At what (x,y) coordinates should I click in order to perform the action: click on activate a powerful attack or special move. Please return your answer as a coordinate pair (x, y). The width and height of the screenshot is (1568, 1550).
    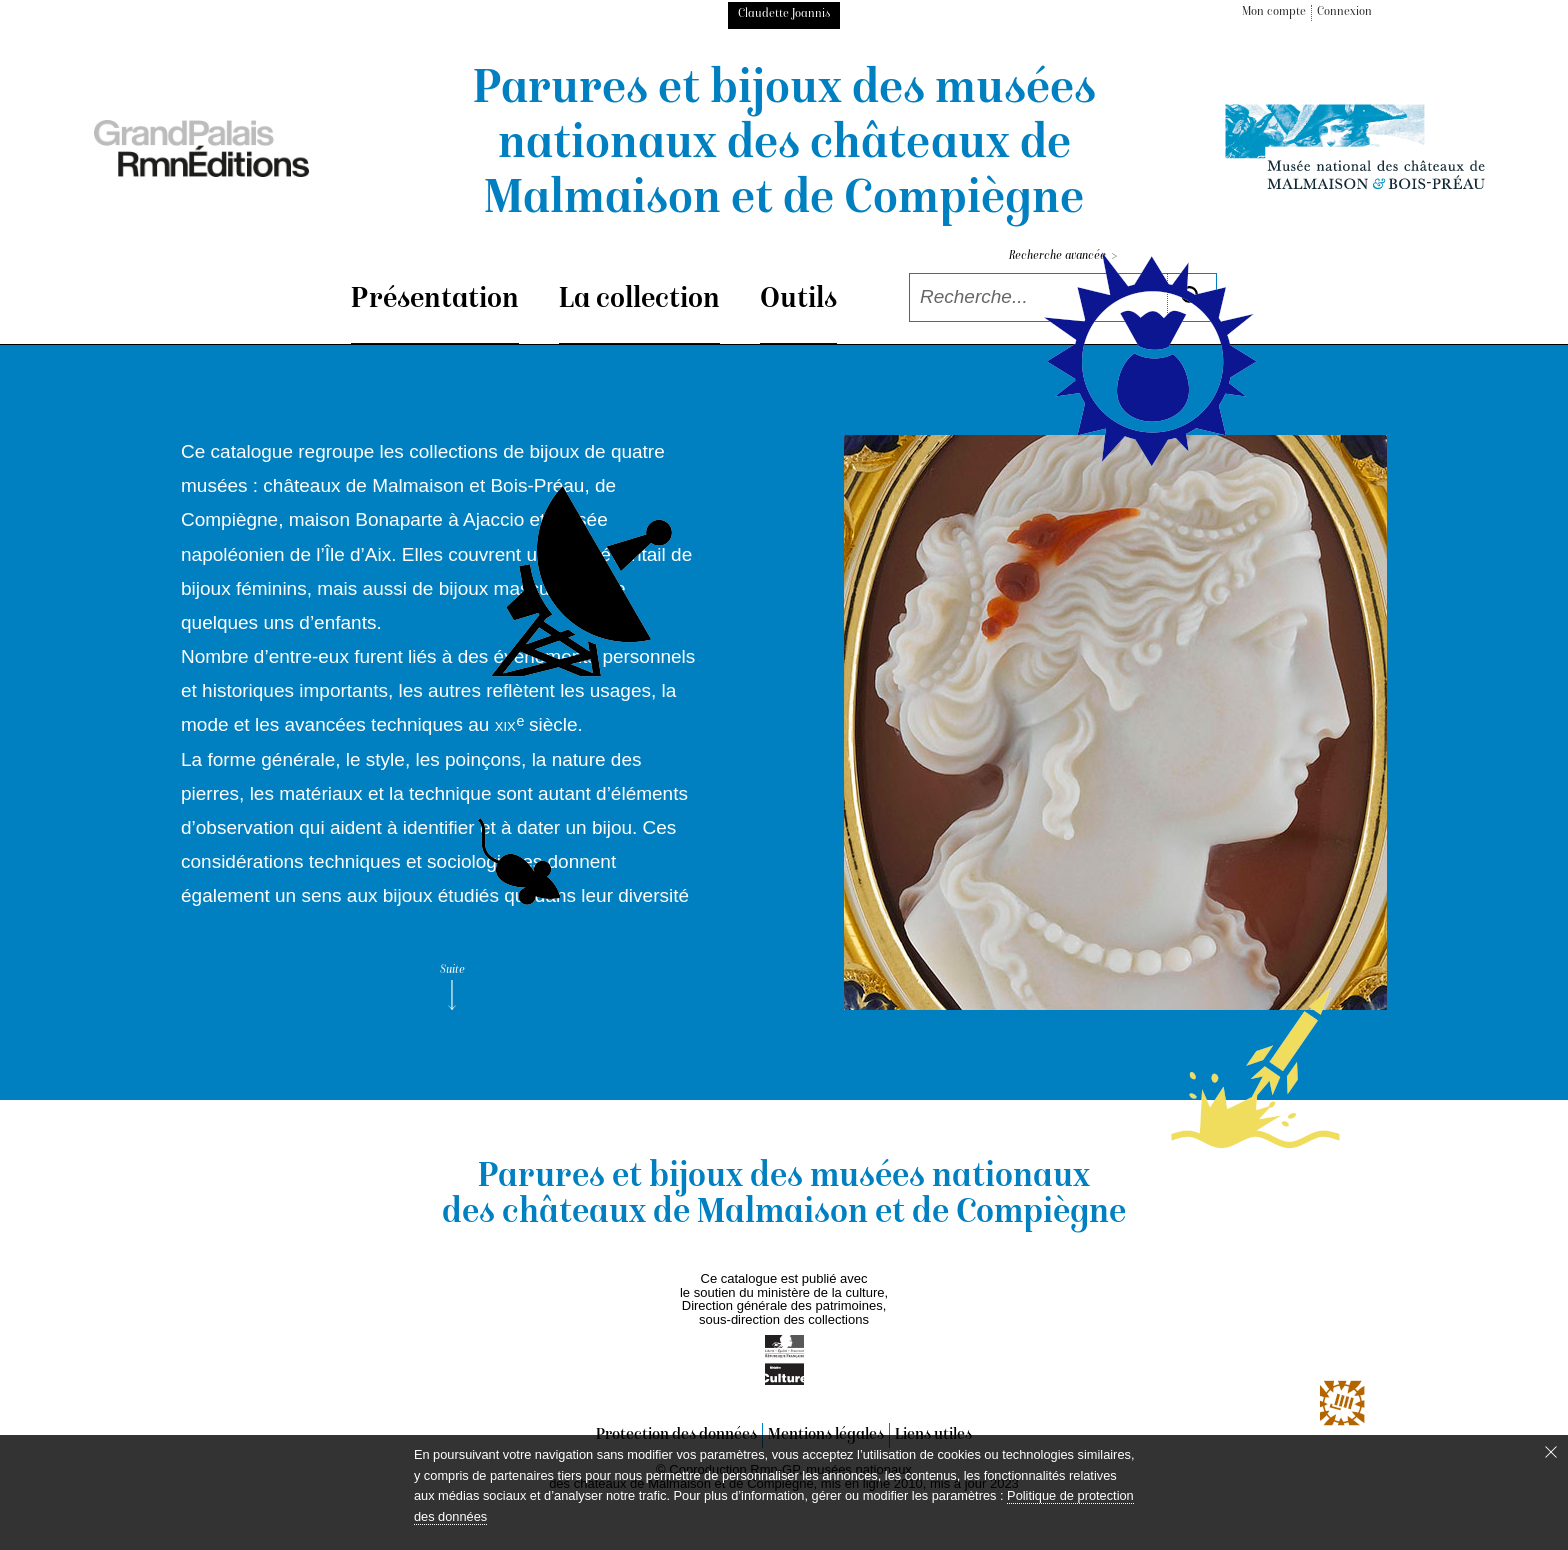
    Looking at the image, I should click on (1342, 1403).